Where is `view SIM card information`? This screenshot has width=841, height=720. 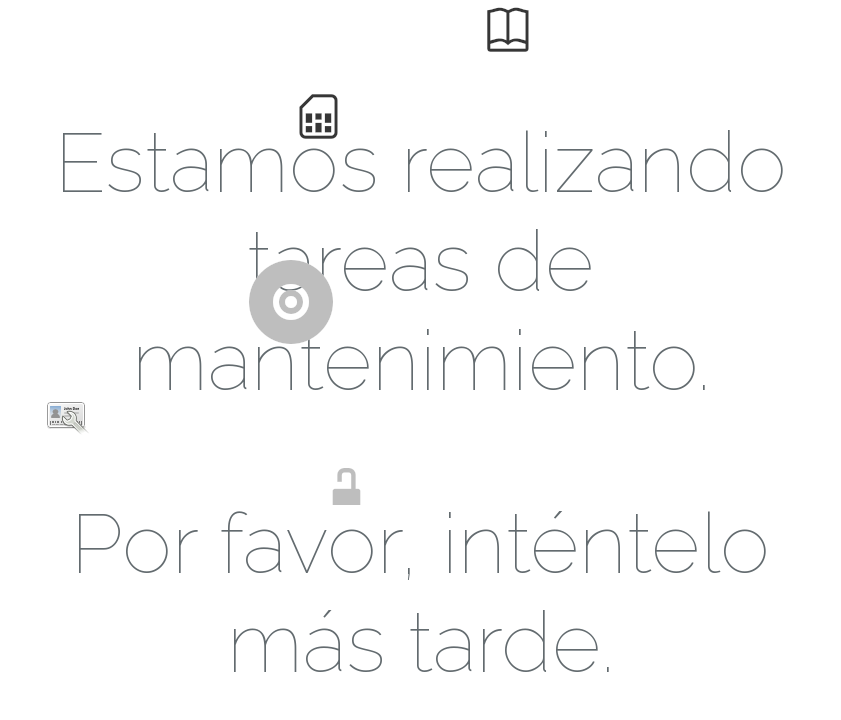 view SIM card information is located at coordinates (318, 116).